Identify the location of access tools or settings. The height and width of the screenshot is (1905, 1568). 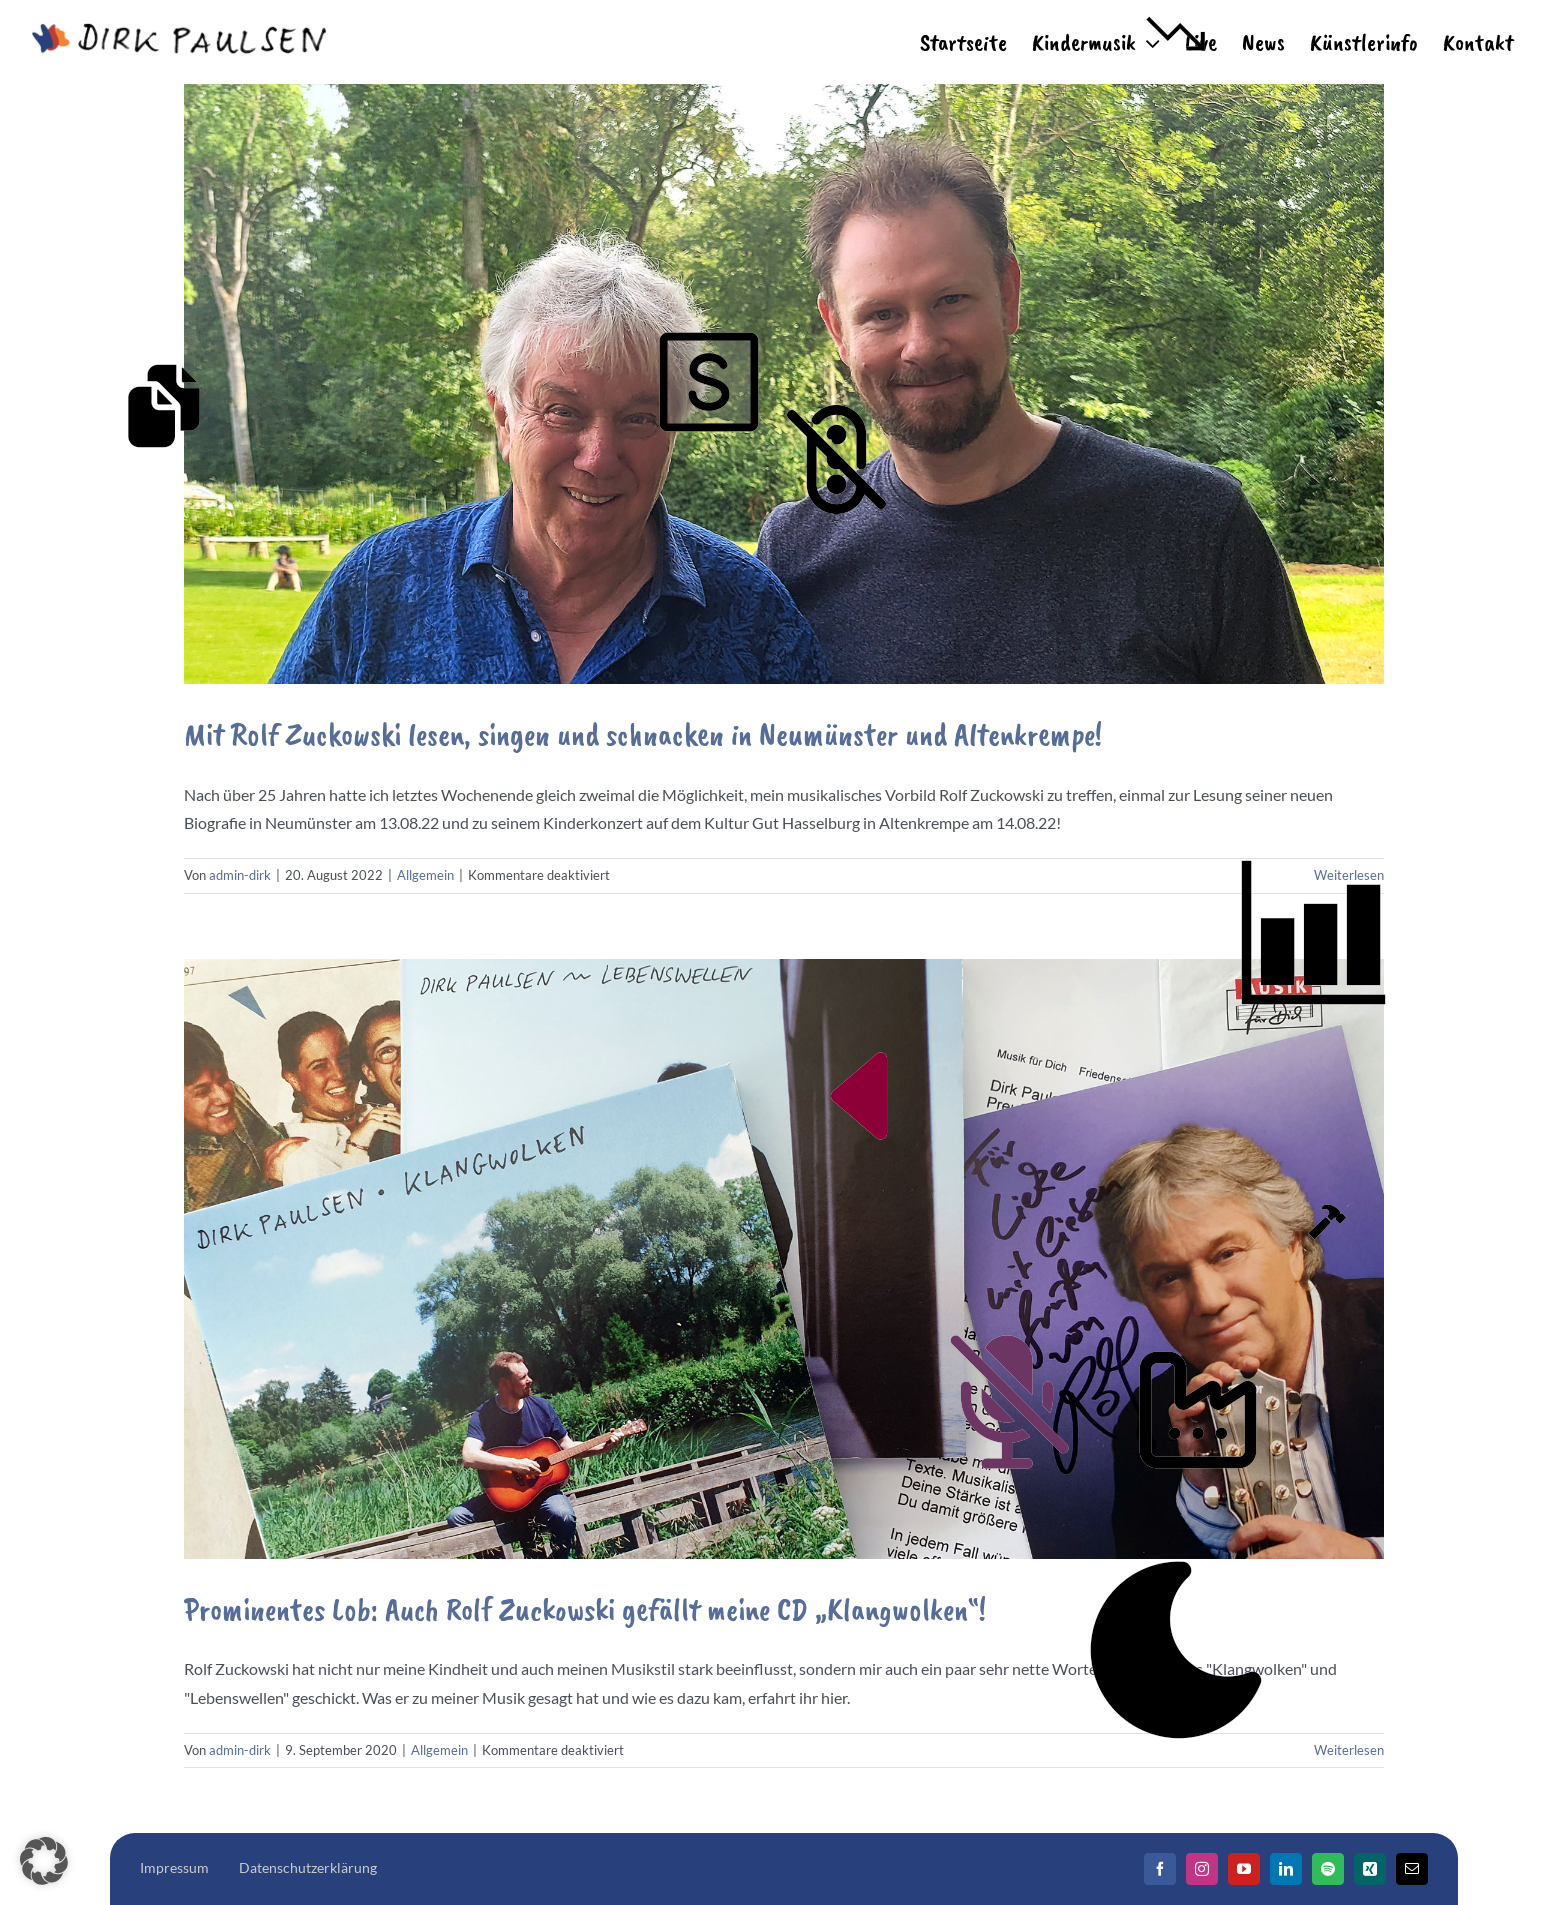
(1327, 1221).